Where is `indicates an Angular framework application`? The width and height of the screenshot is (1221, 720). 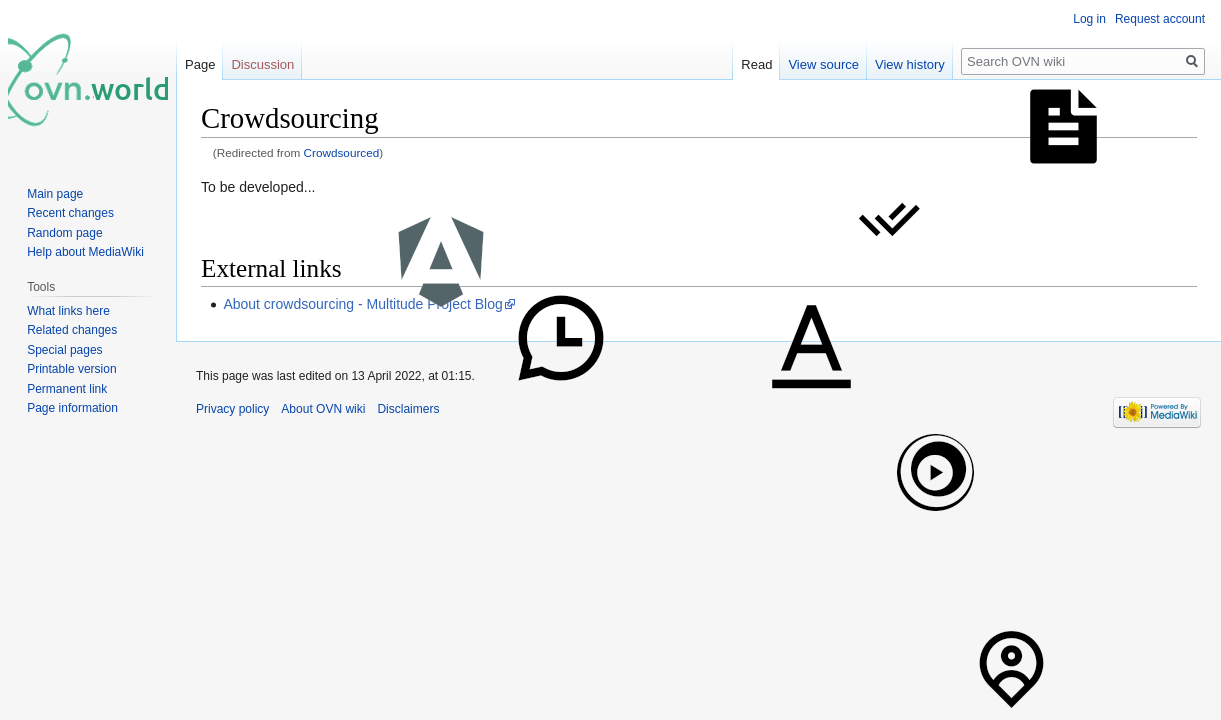 indicates an Angular framework application is located at coordinates (441, 262).